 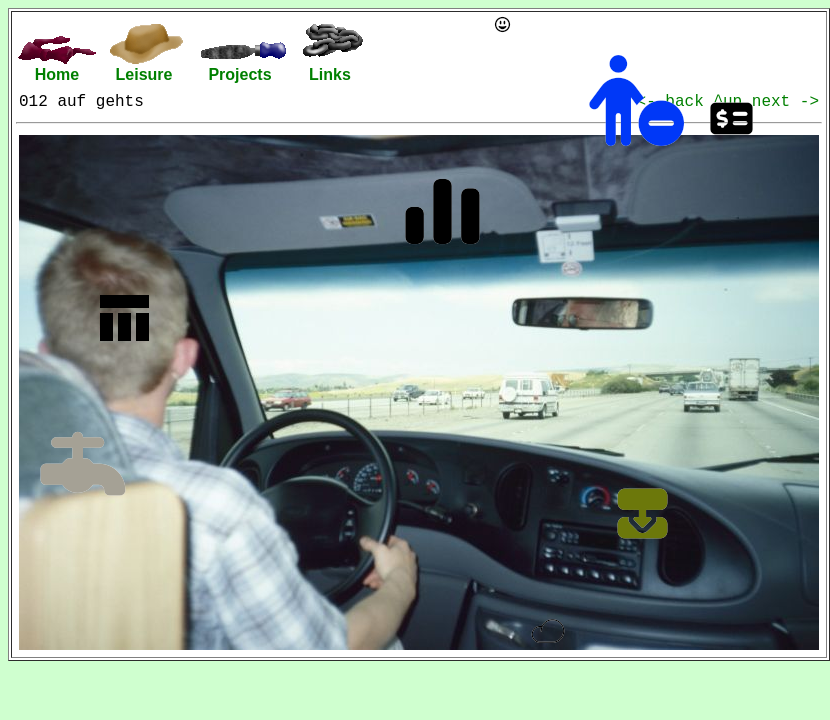 I want to click on remove a person from a group or list, so click(x=633, y=100).